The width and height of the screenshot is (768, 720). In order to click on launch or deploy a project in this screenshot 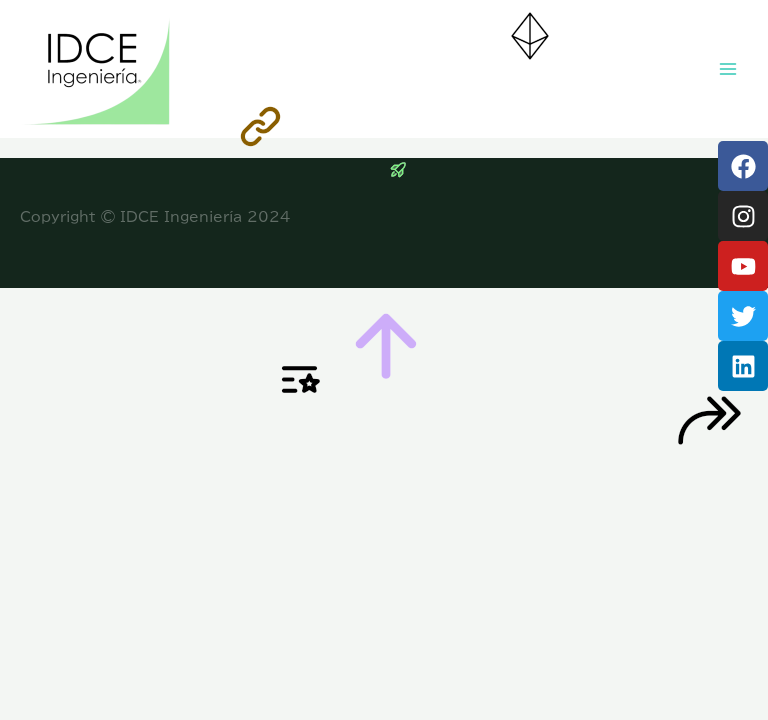, I will do `click(398, 169)`.